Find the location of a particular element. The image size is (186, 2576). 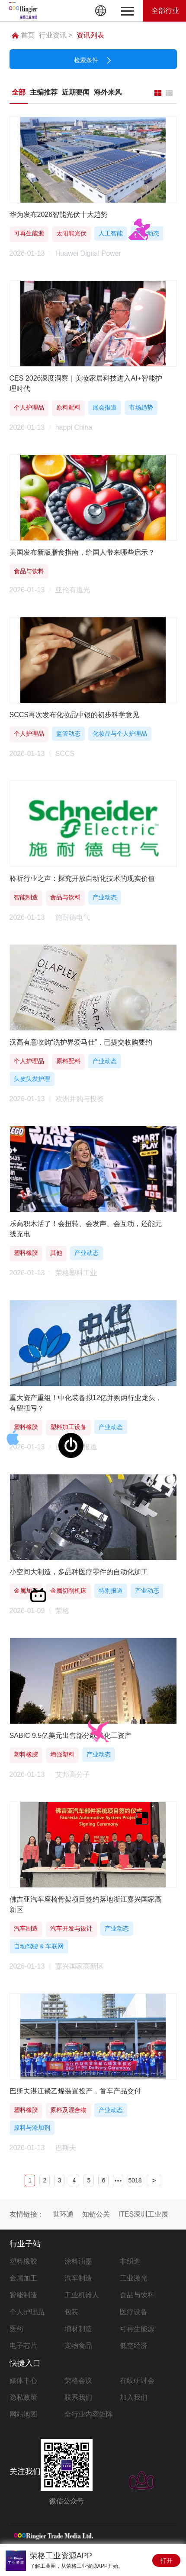

AppSignal logo is located at coordinates (141, 2480).